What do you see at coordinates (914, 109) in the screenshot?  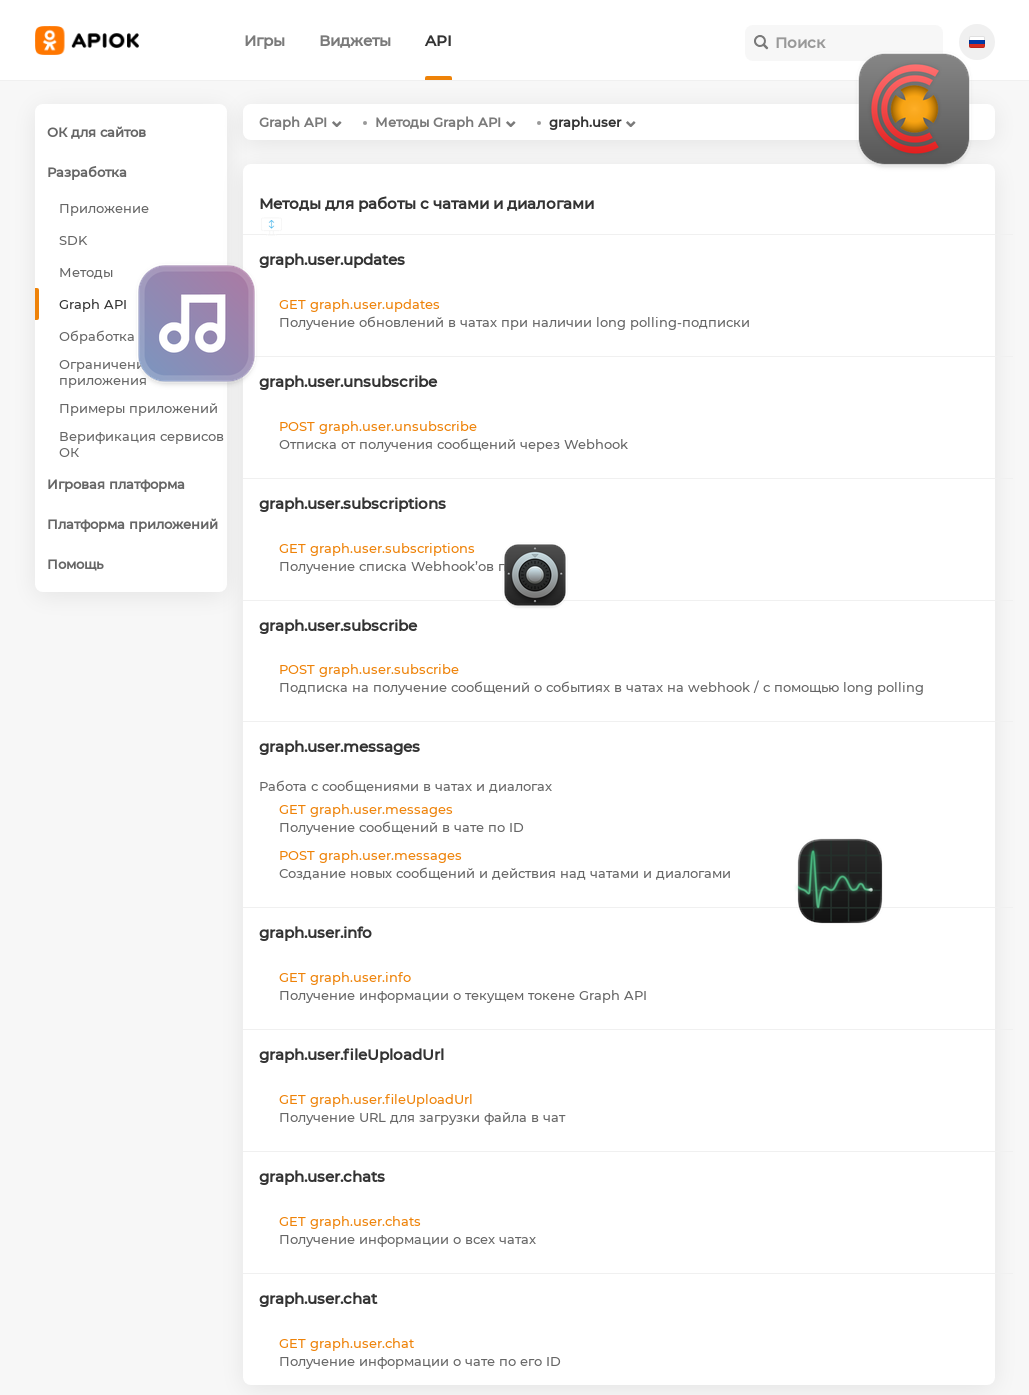 I see `launch OpenRA Command & Conquer game` at bounding box center [914, 109].